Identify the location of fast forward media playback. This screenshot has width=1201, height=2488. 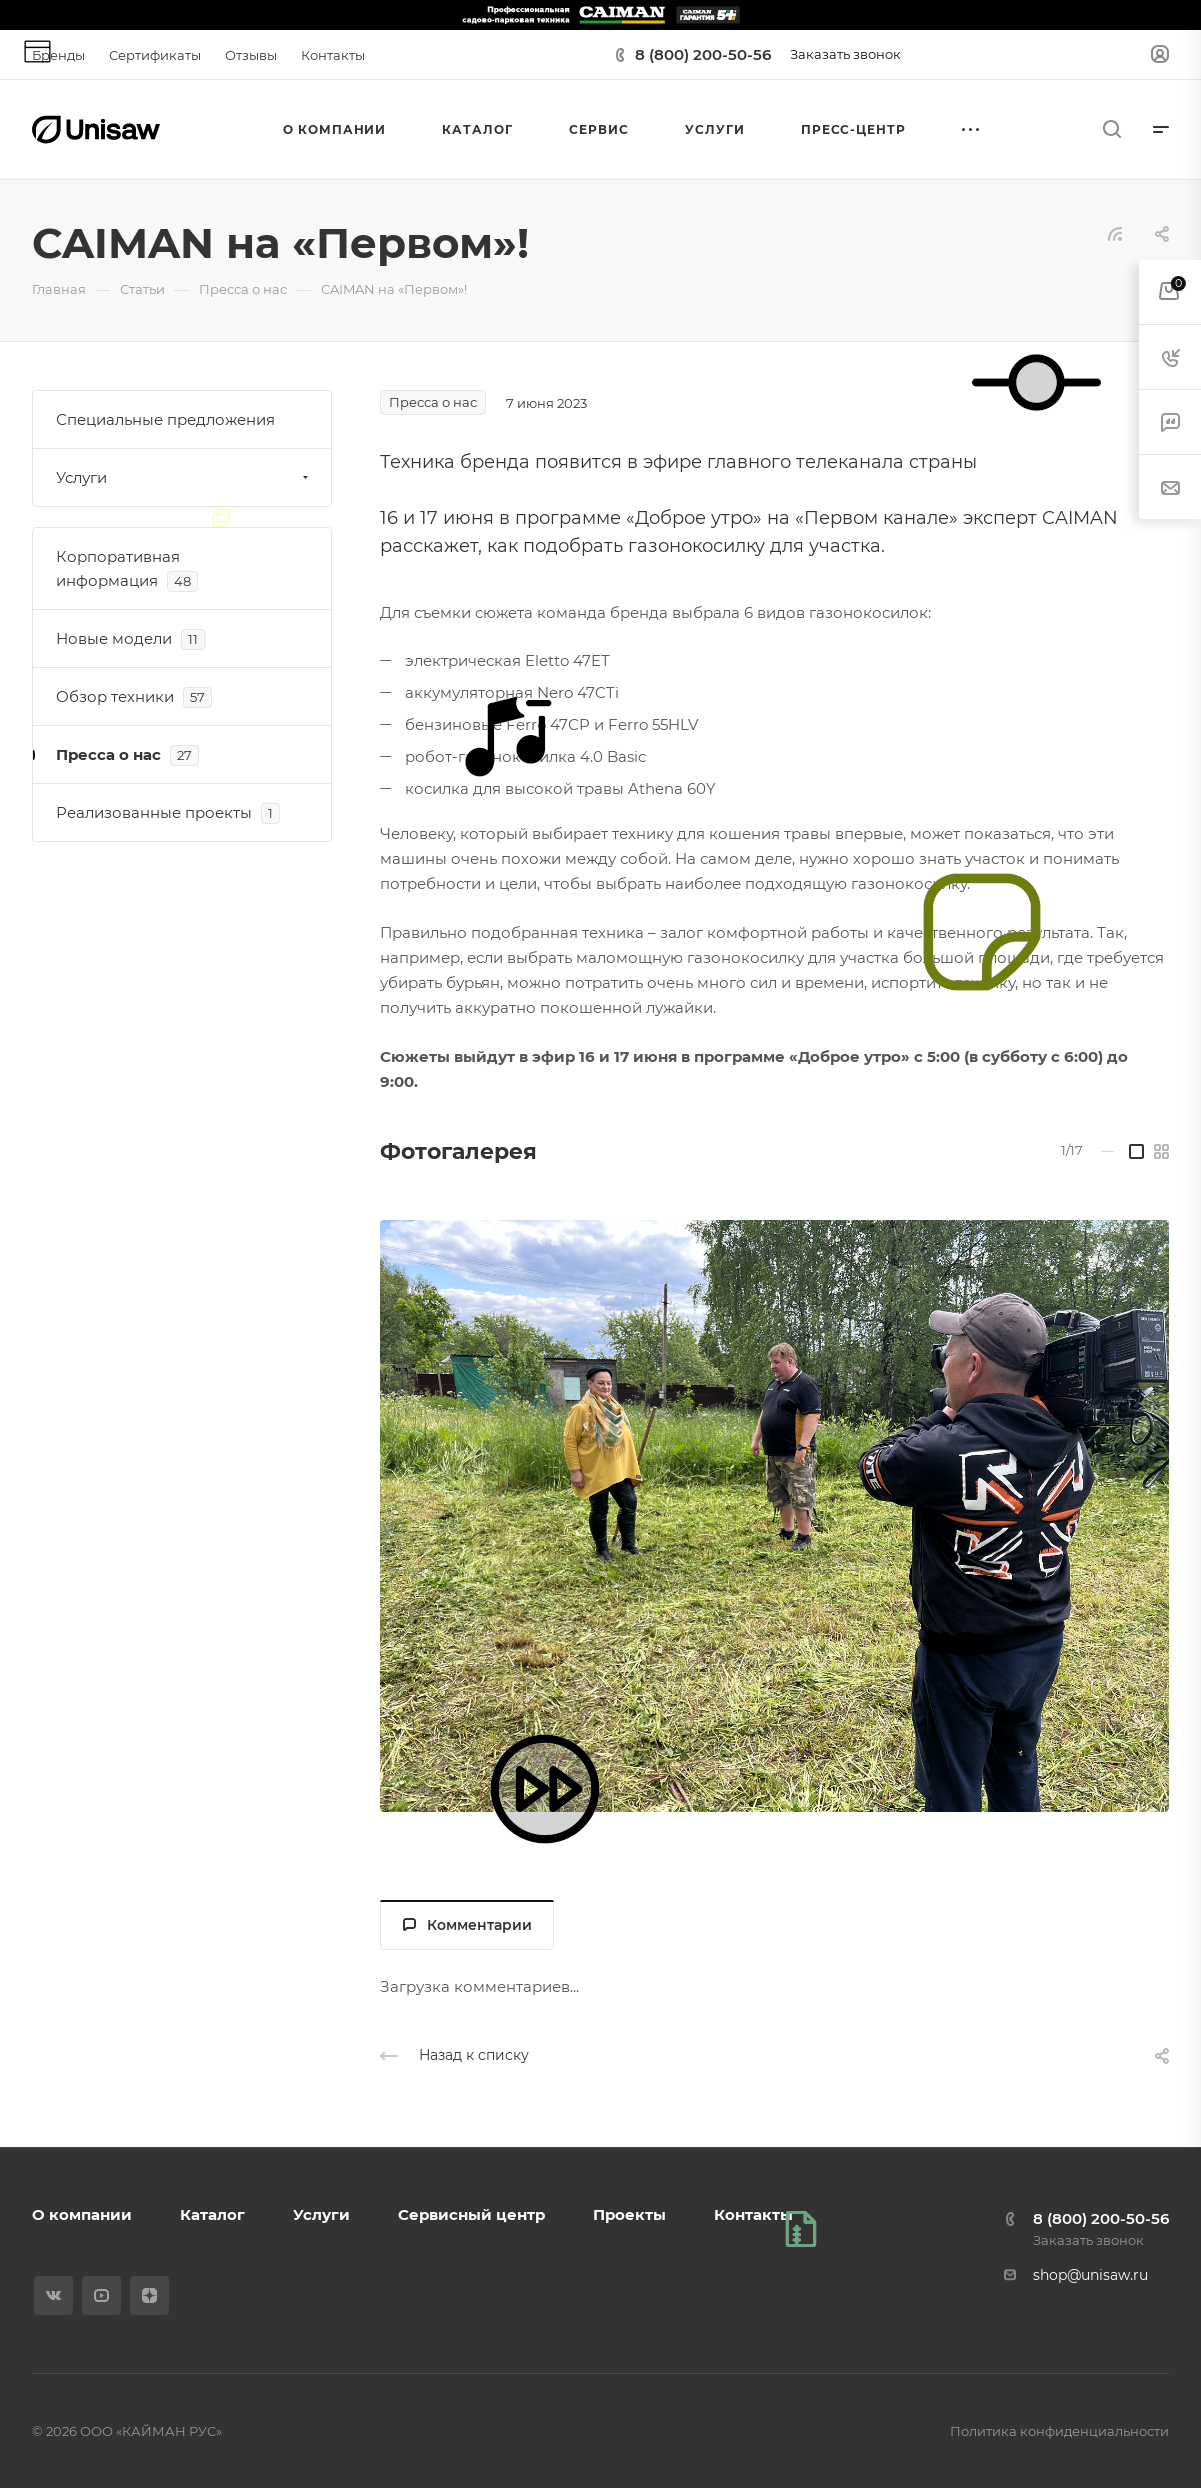
(545, 1789).